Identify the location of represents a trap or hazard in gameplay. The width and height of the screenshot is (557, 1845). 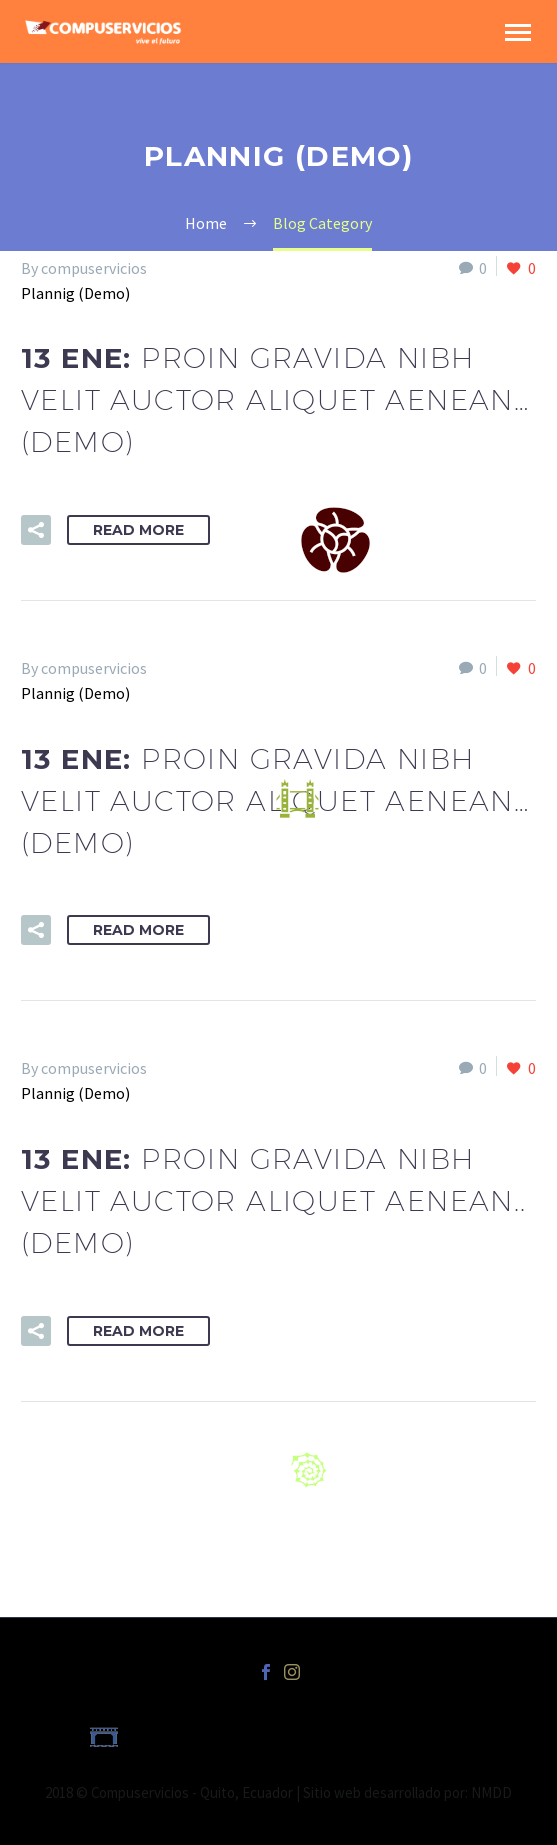
(309, 1470).